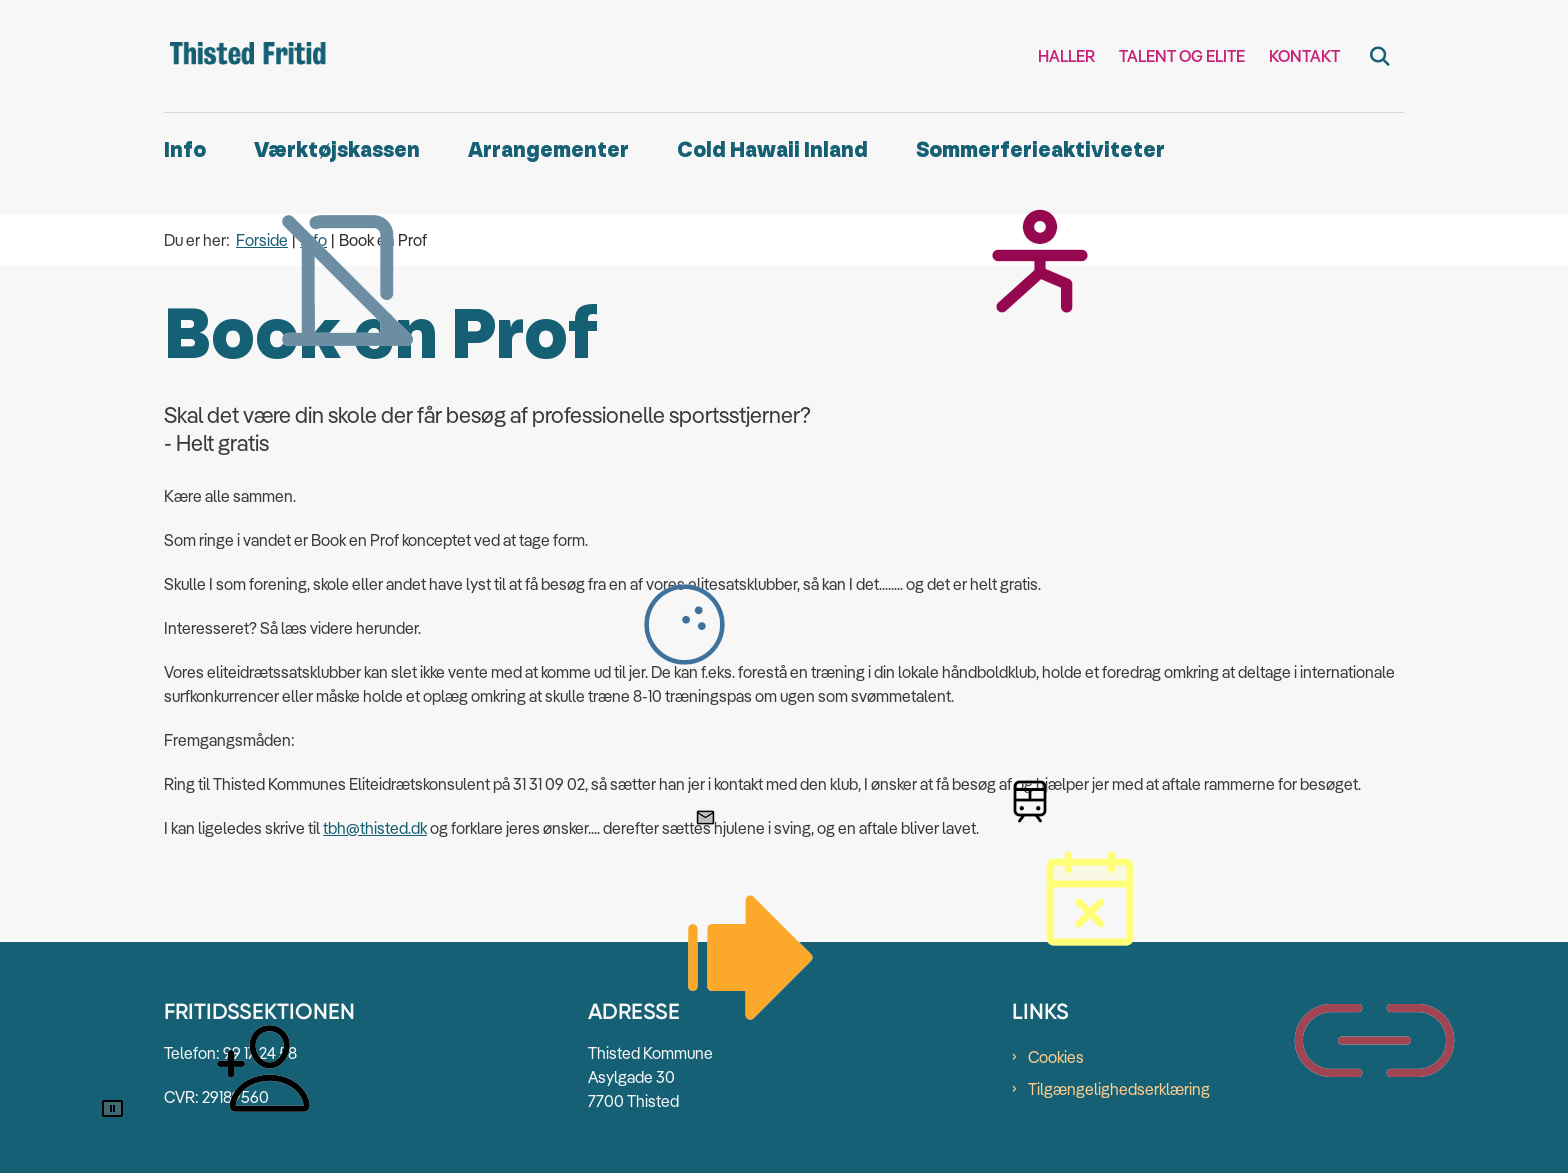  Describe the element at coordinates (263, 1068) in the screenshot. I see `add a new contact` at that location.